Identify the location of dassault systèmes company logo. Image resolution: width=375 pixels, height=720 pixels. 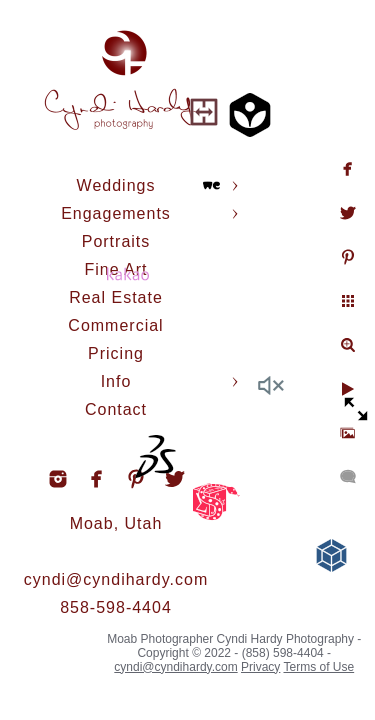
(155, 456).